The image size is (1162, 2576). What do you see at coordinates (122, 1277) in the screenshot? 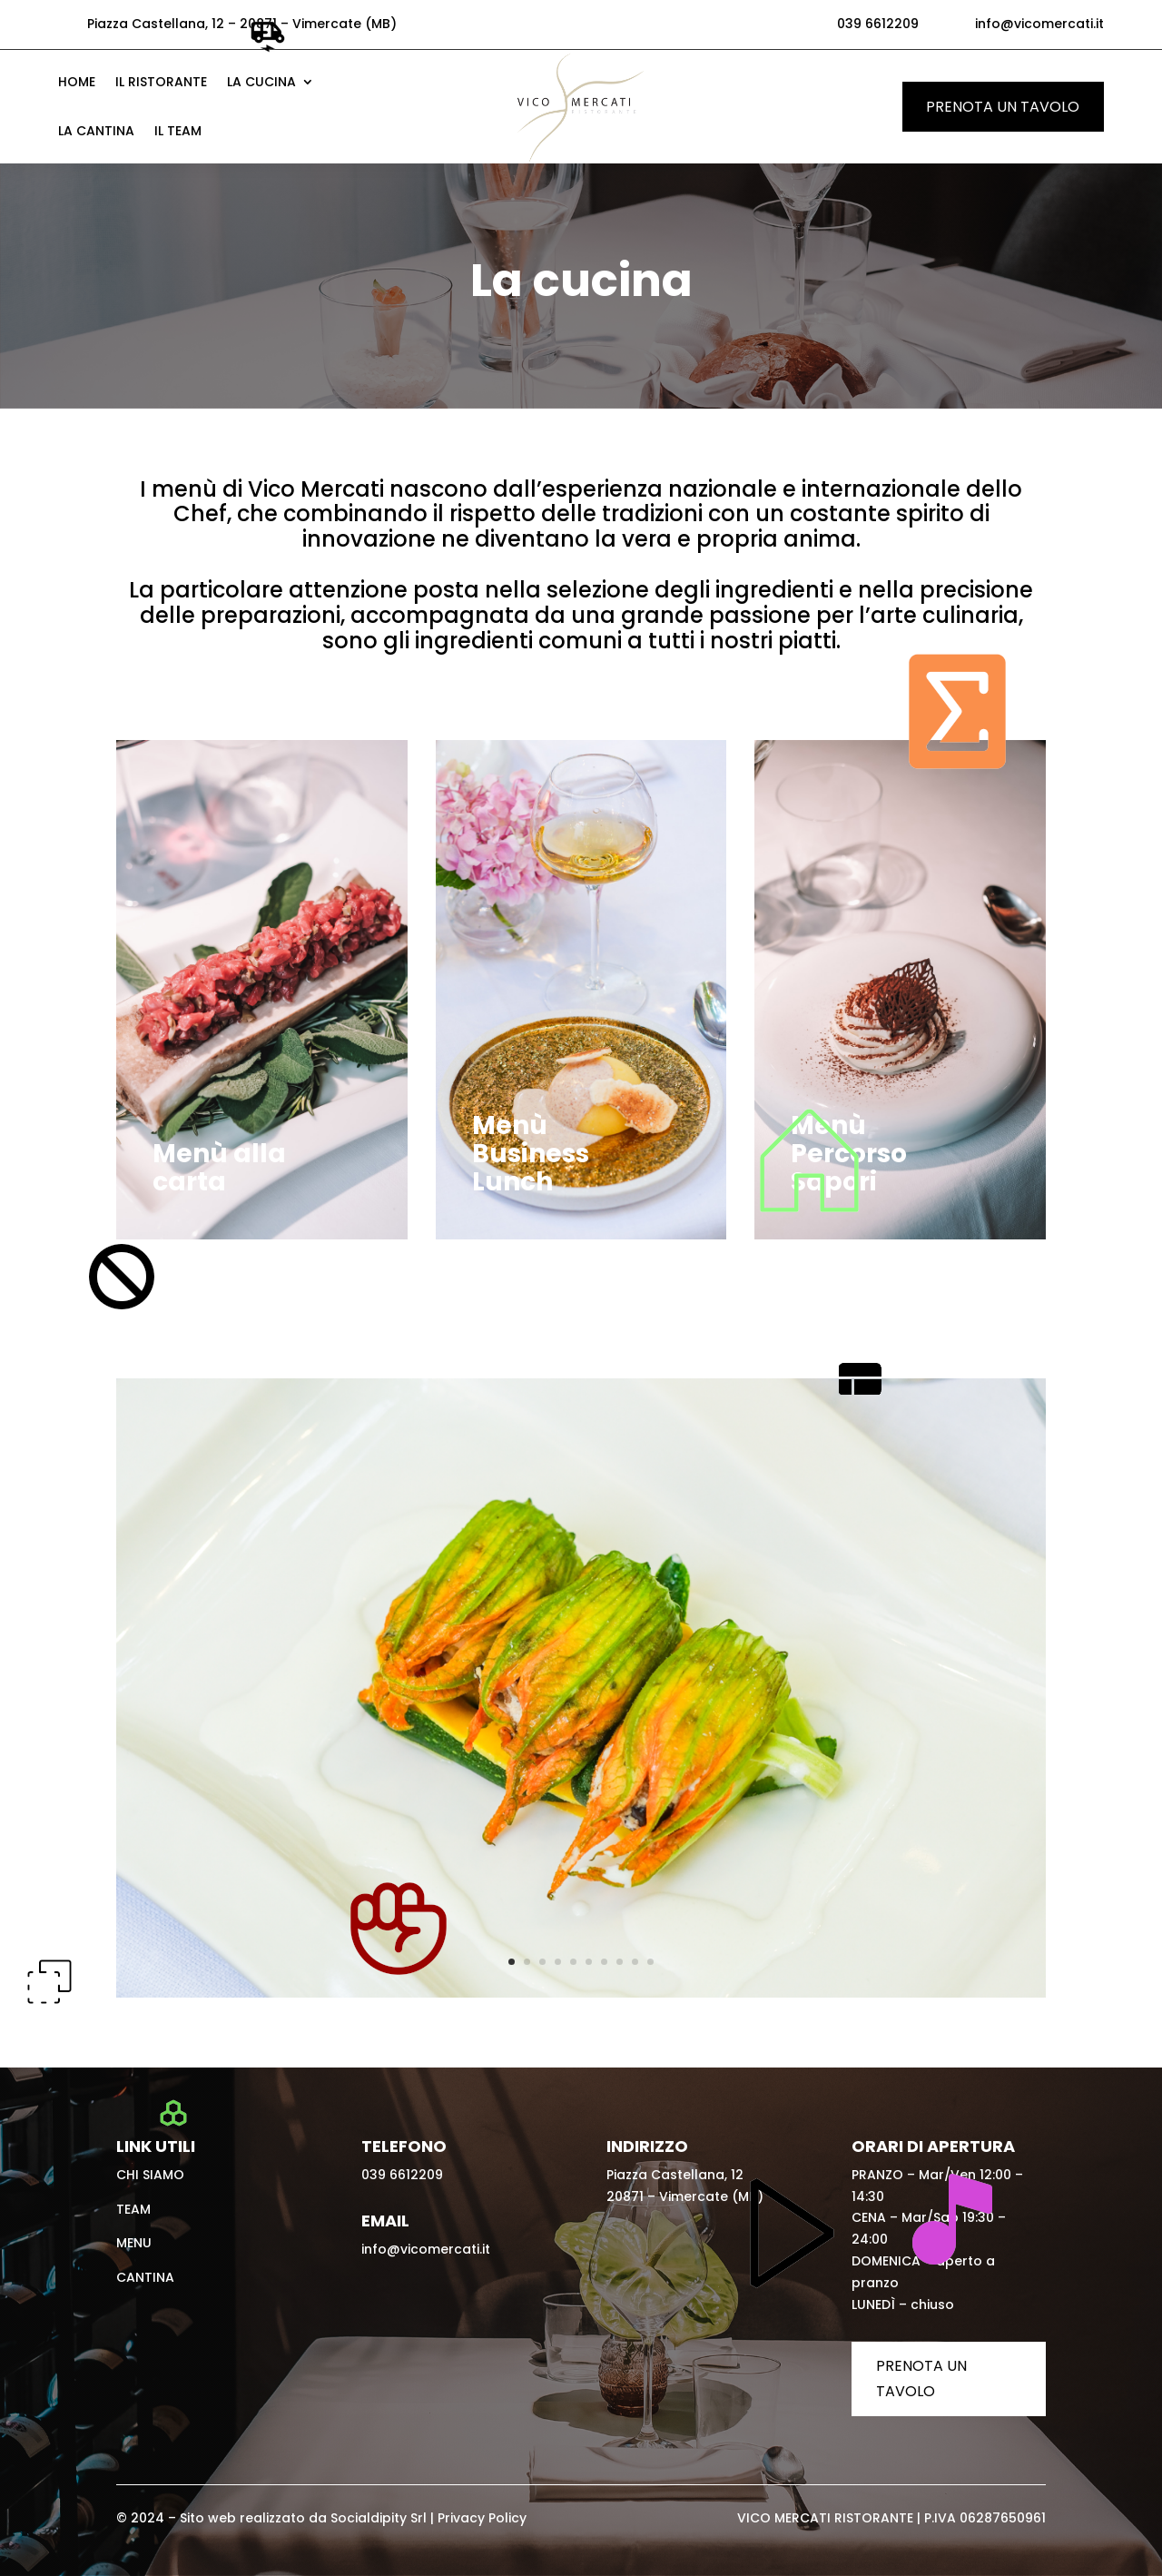
I see `cancel or abort current action` at bounding box center [122, 1277].